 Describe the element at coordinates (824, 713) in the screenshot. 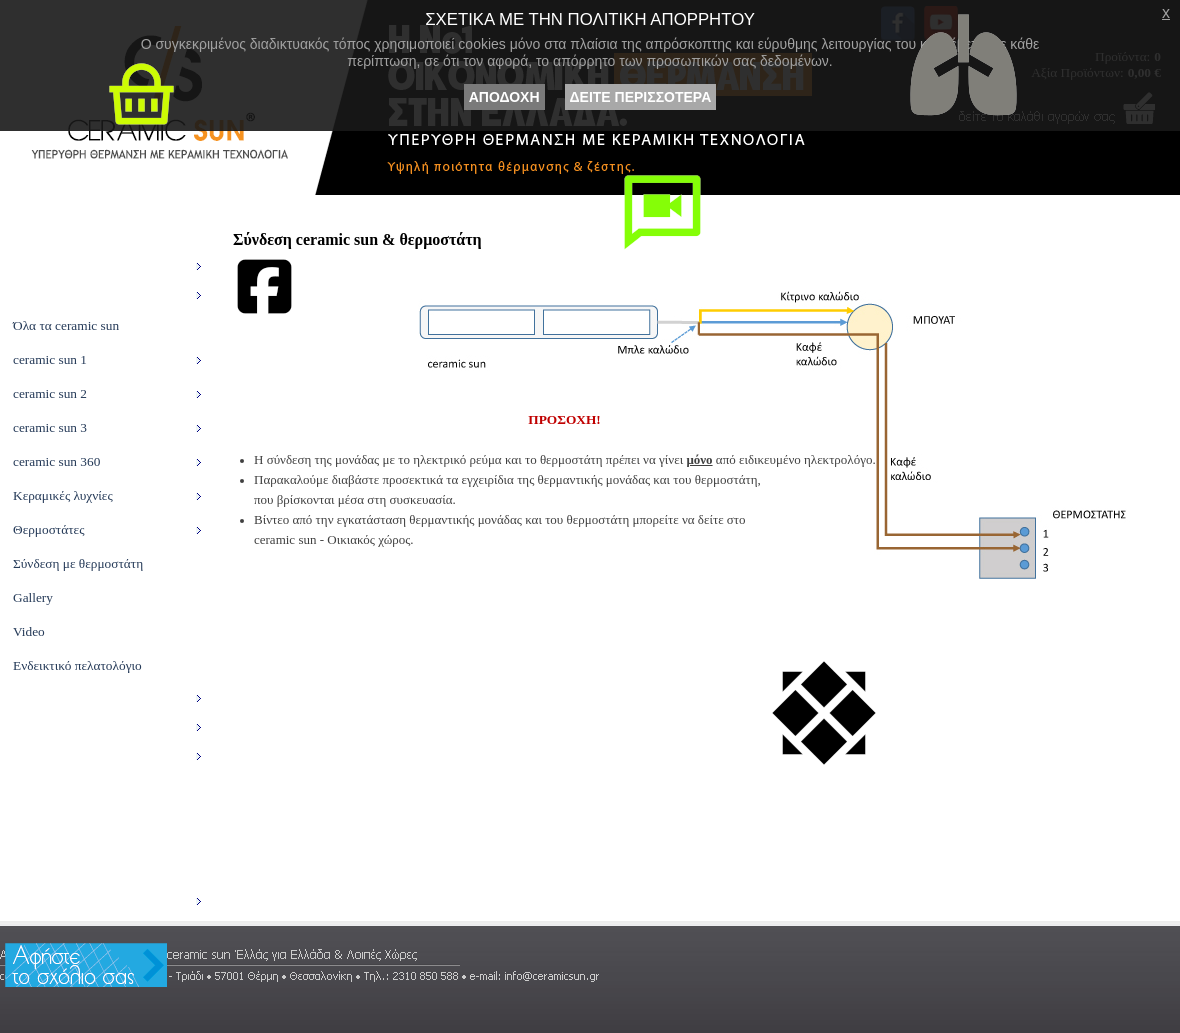

I see `centos linux operating system logo` at that location.